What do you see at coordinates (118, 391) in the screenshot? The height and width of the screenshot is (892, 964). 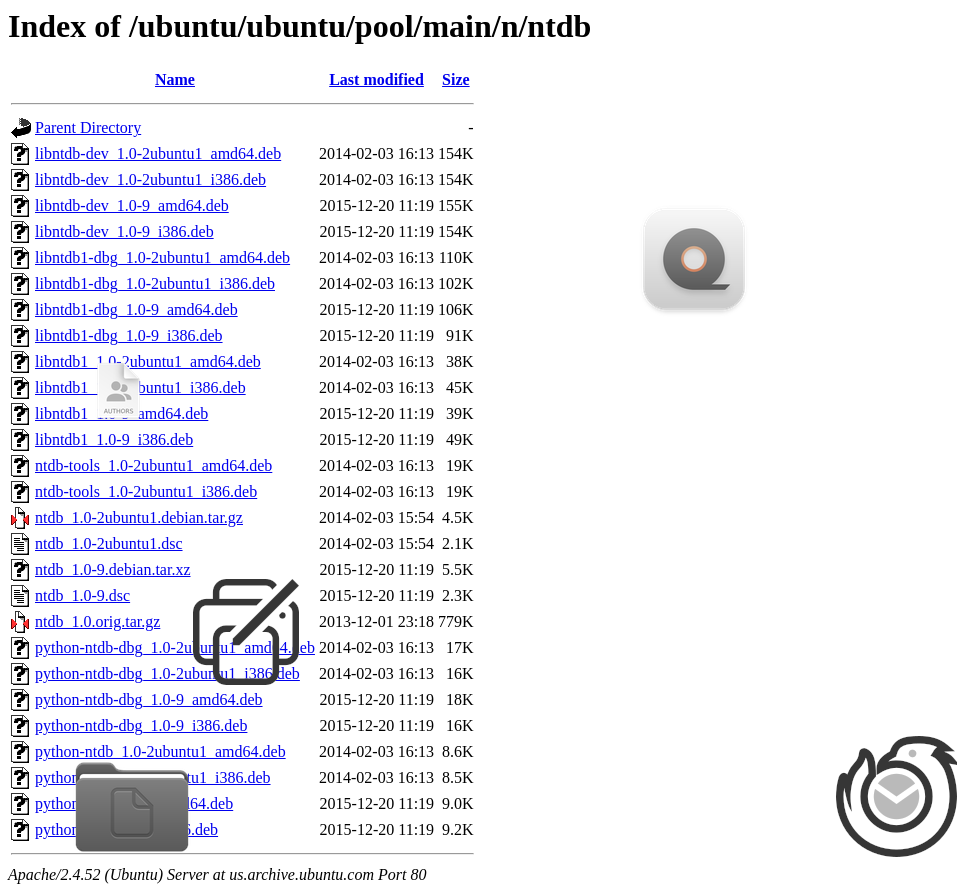 I see `authors or contributors text file` at bounding box center [118, 391].